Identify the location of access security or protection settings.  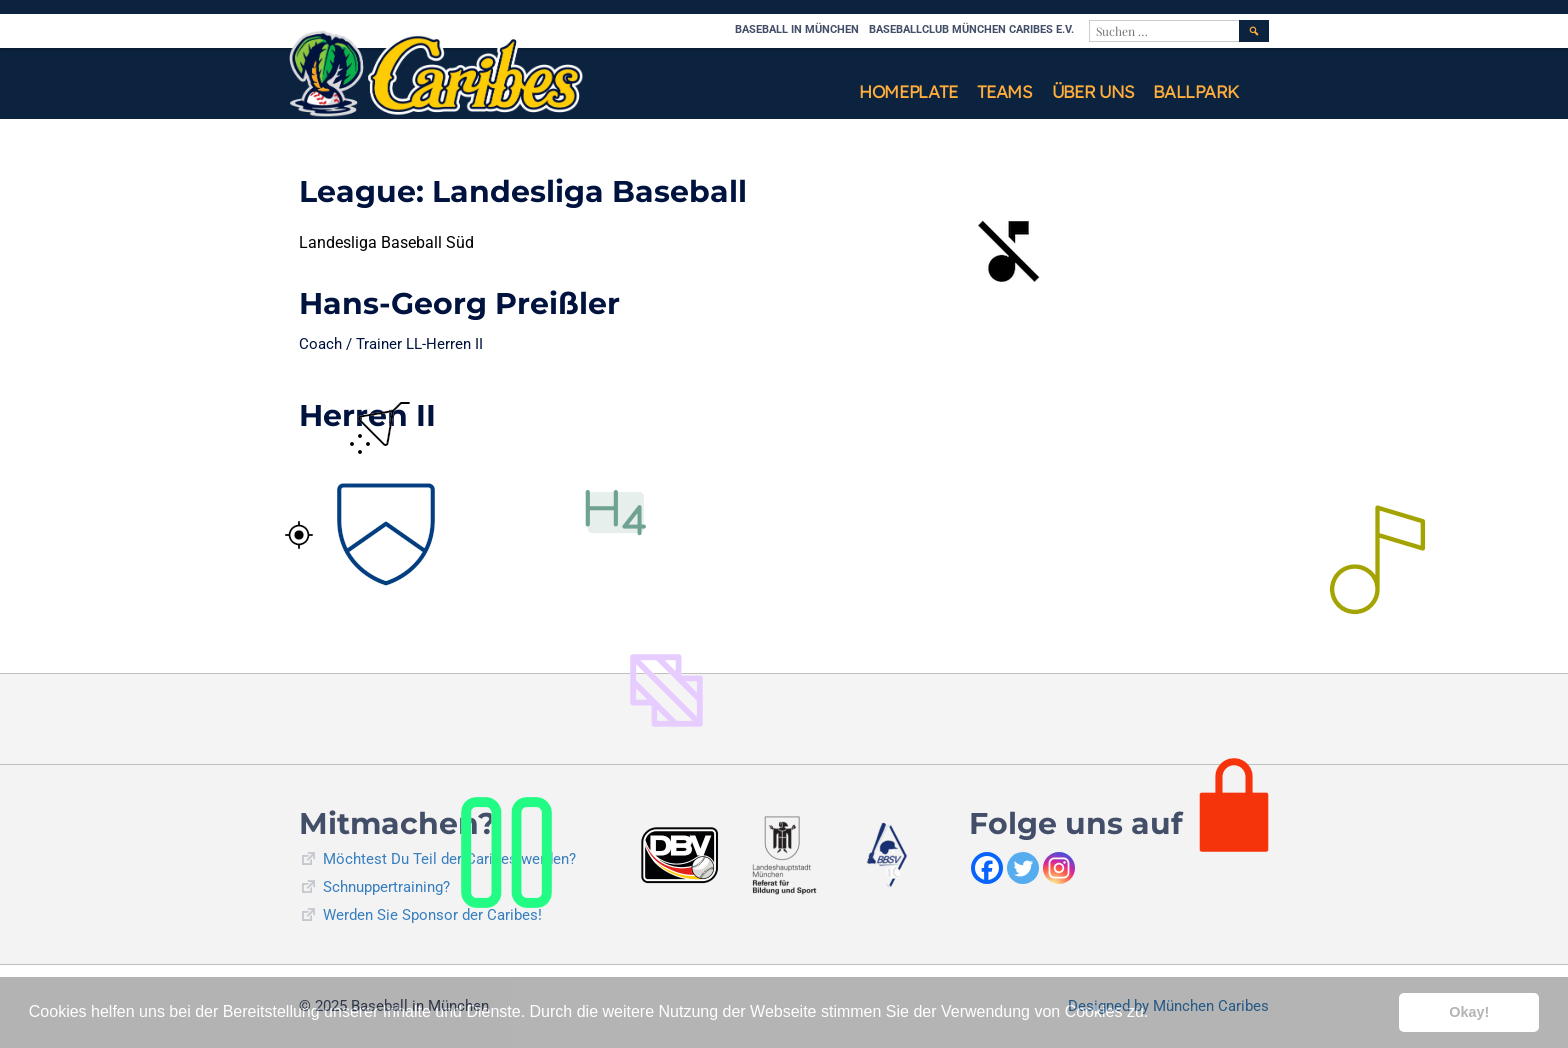
(386, 528).